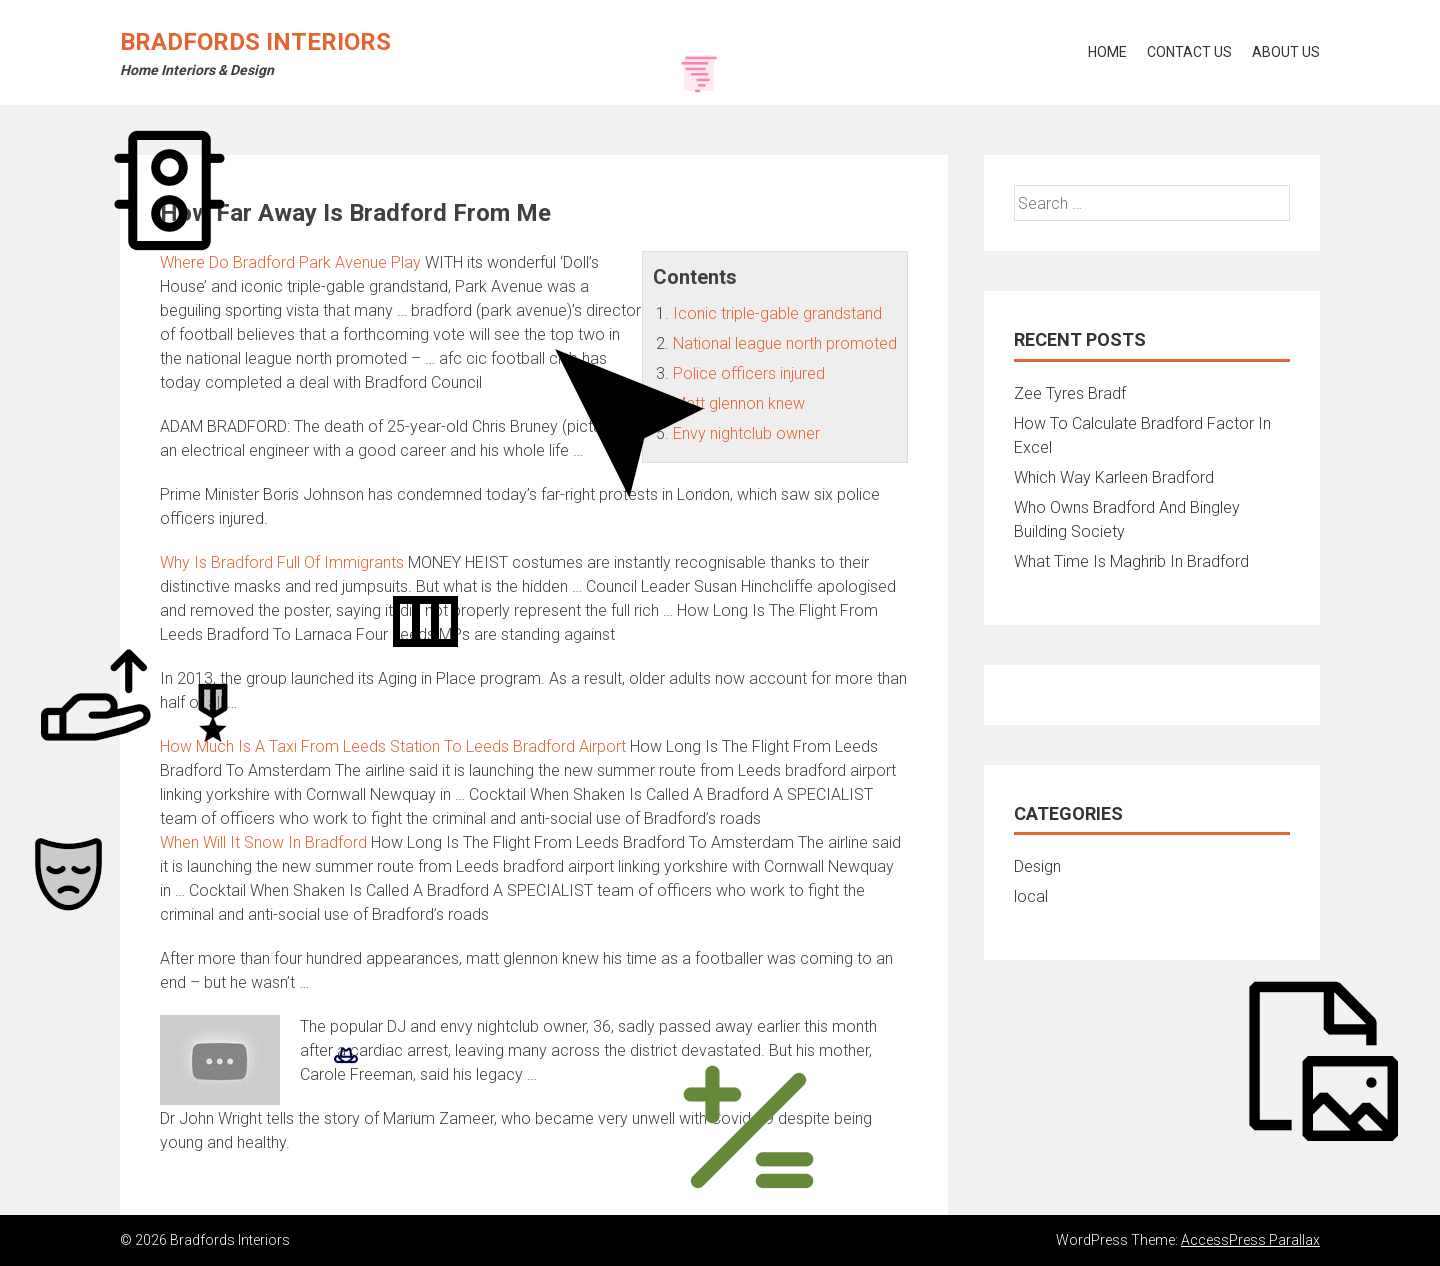  I want to click on select cowboy hat avatar or profile icon, so click(346, 1056).